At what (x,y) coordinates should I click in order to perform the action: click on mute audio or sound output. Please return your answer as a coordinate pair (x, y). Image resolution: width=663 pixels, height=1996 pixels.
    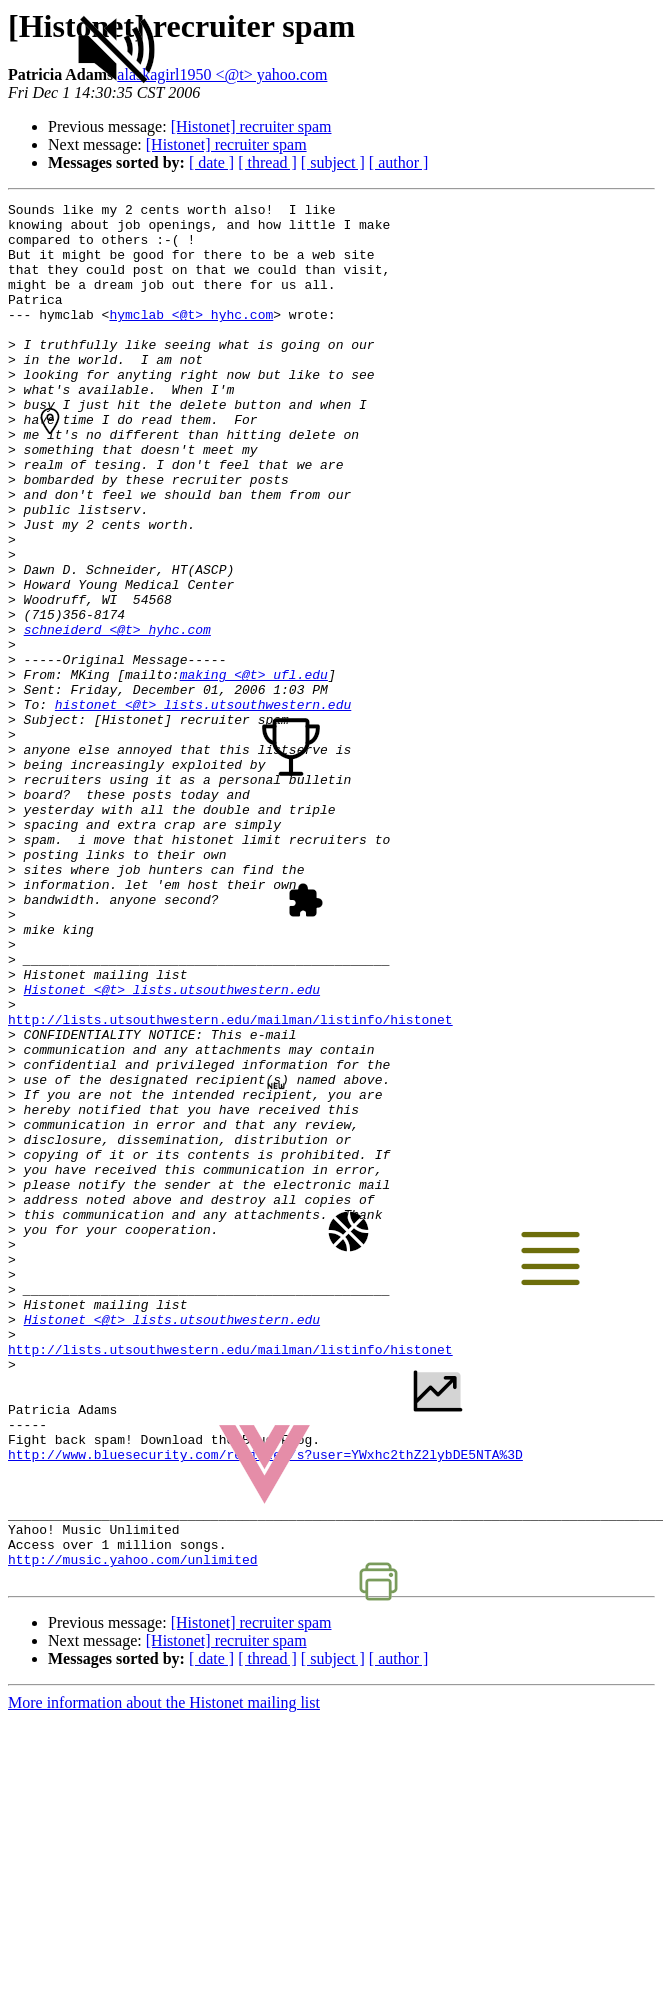
    Looking at the image, I should click on (116, 49).